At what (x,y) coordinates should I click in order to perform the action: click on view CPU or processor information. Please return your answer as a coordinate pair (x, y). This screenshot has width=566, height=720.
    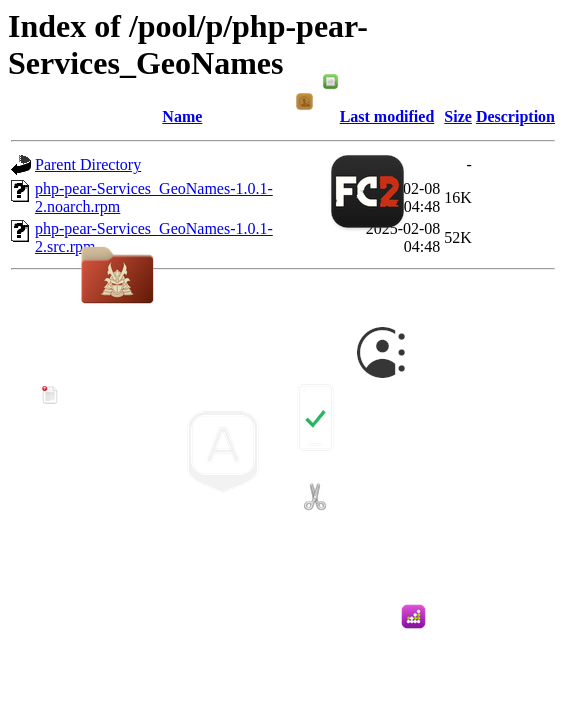
    Looking at the image, I should click on (330, 81).